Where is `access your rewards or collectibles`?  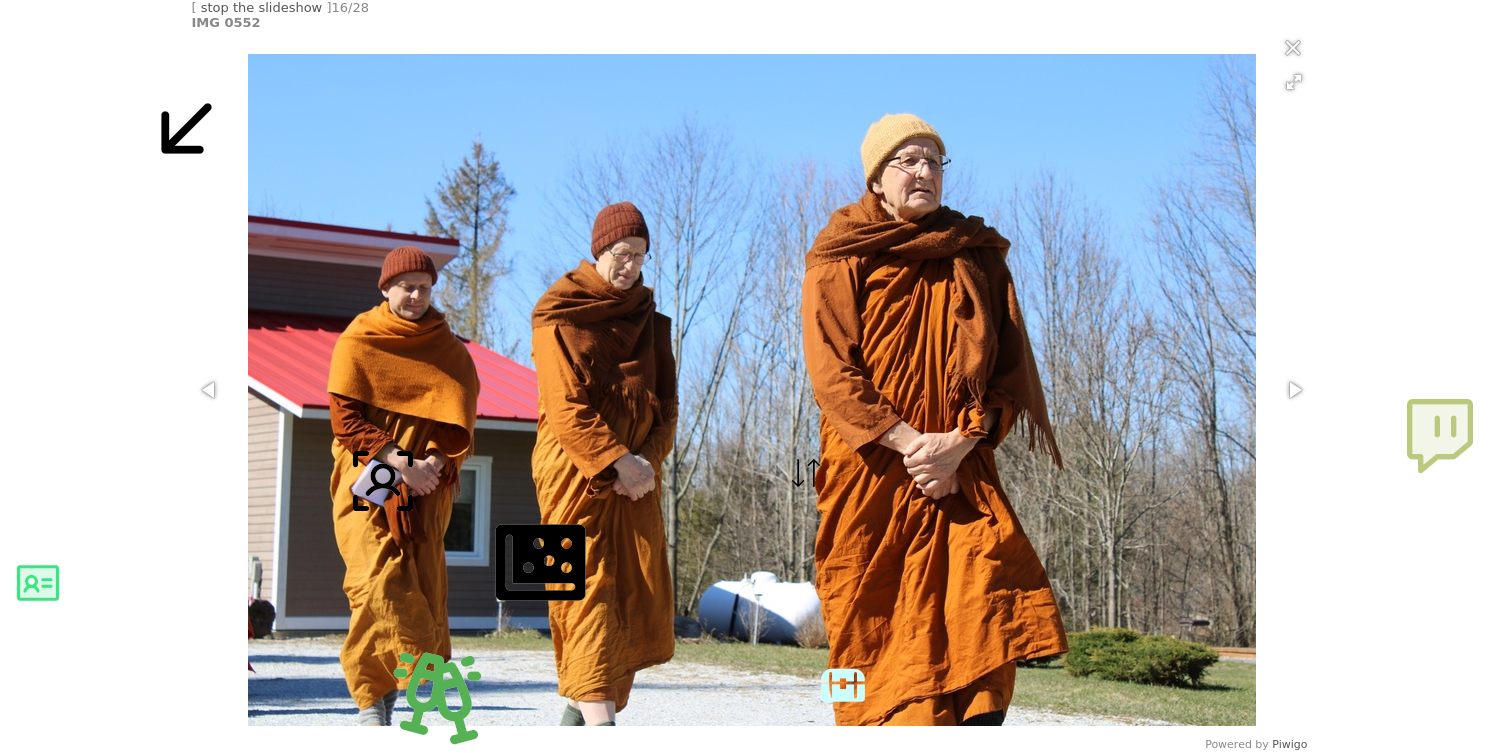 access your rewards or collectibles is located at coordinates (843, 686).